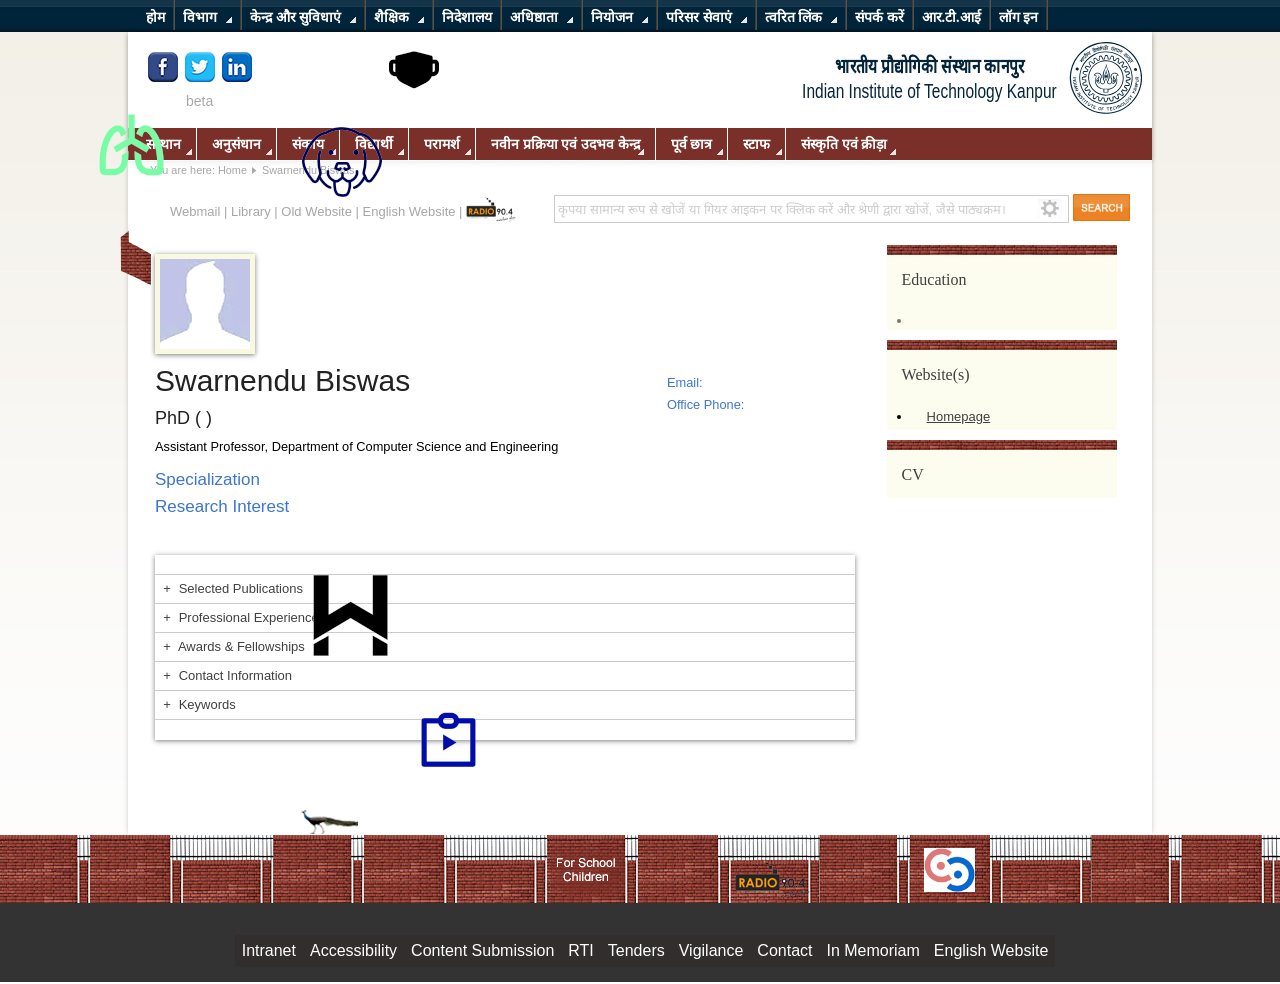 The height and width of the screenshot is (984, 1280). What do you see at coordinates (131, 146) in the screenshot?
I see `access respiratory health information` at bounding box center [131, 146].